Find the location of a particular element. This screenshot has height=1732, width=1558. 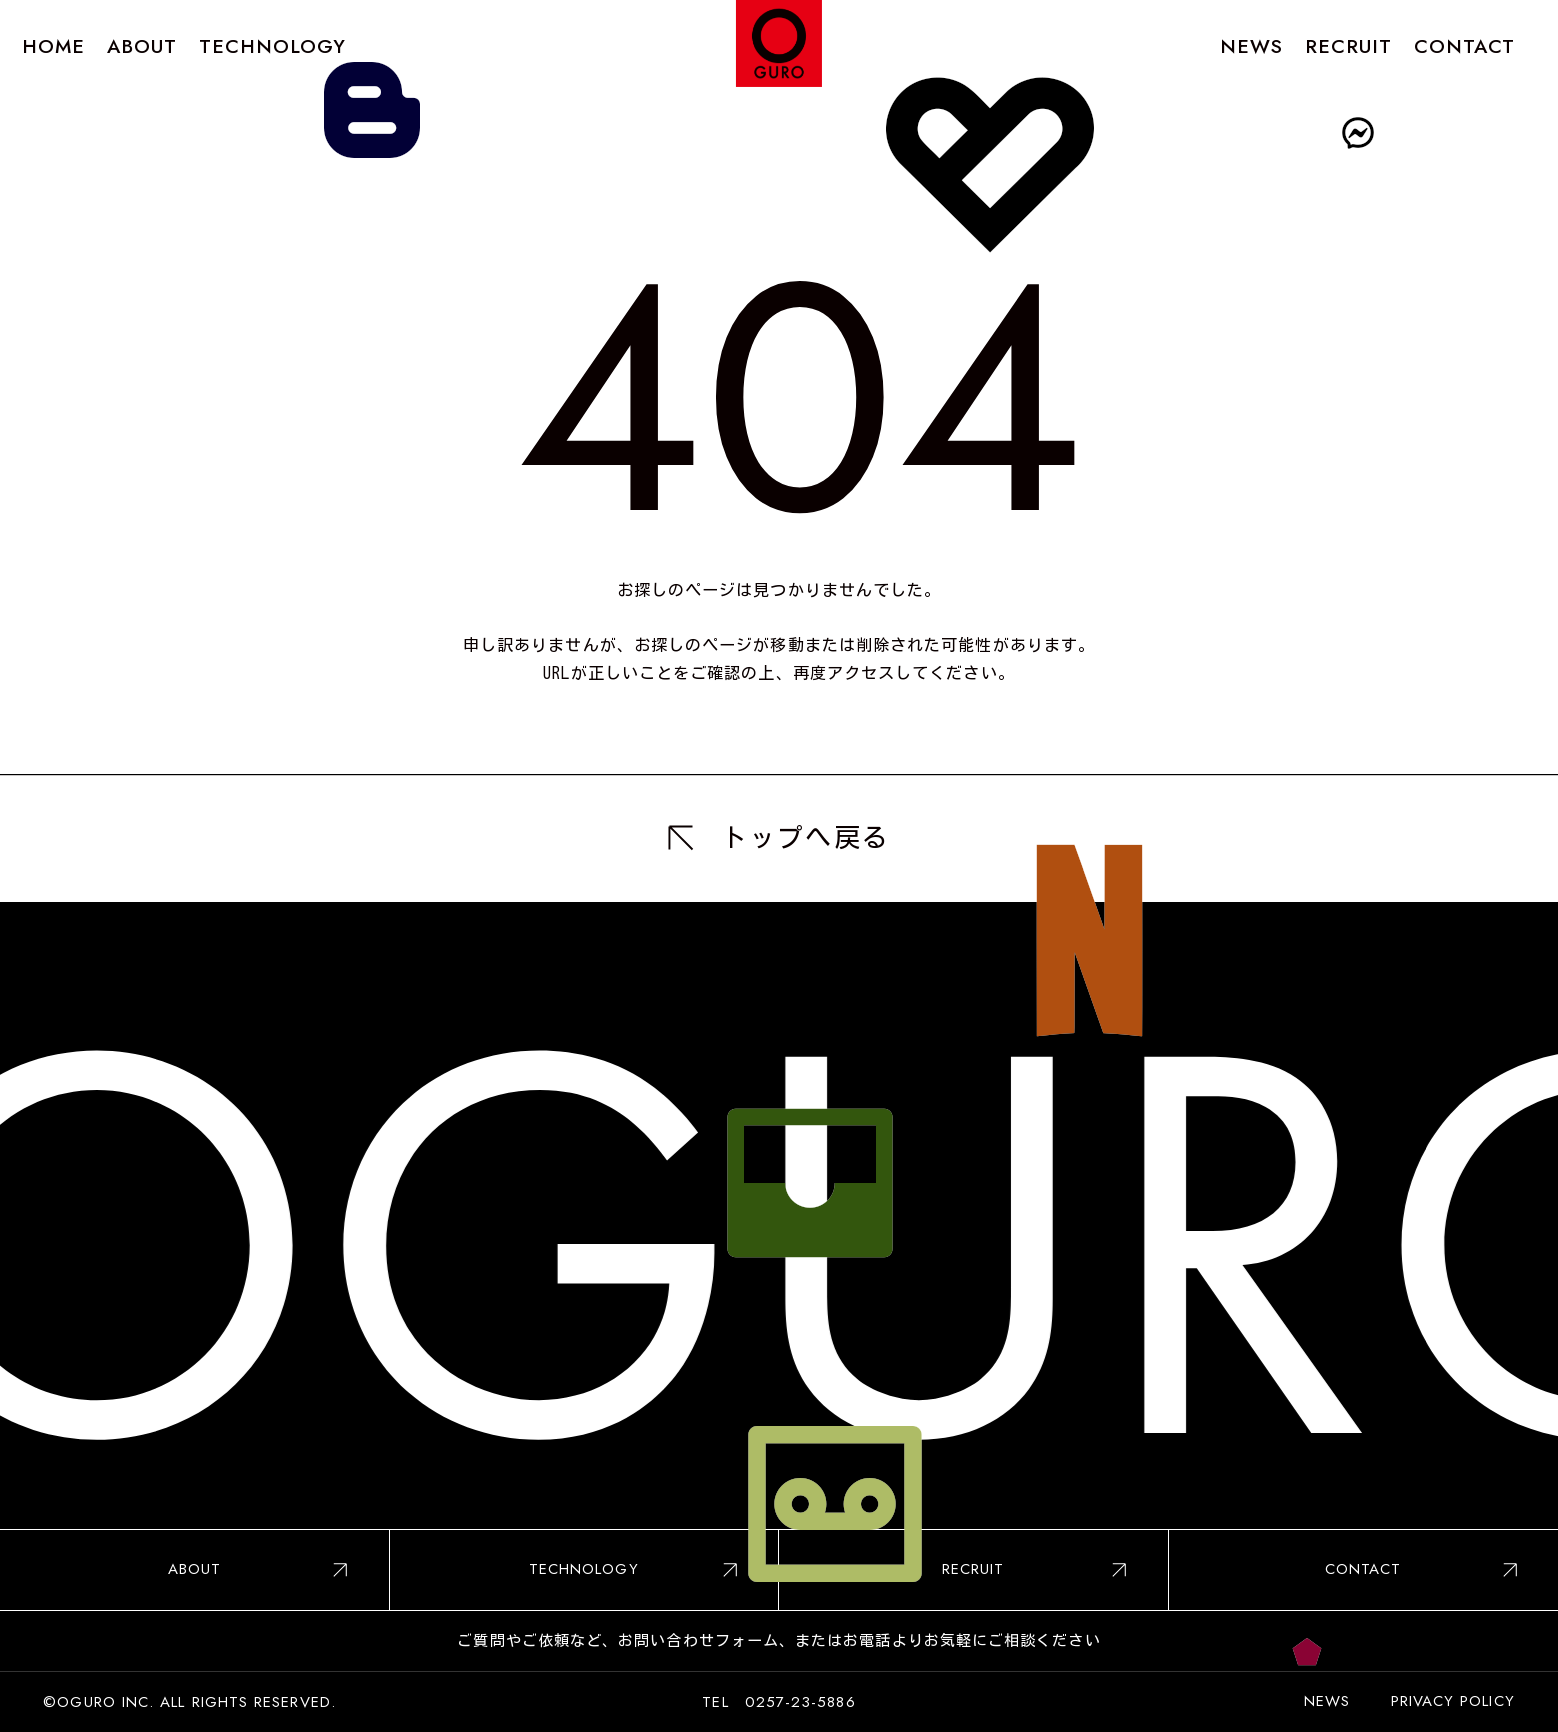

open Facebook Messenger is located at coordinates (1358, 133).